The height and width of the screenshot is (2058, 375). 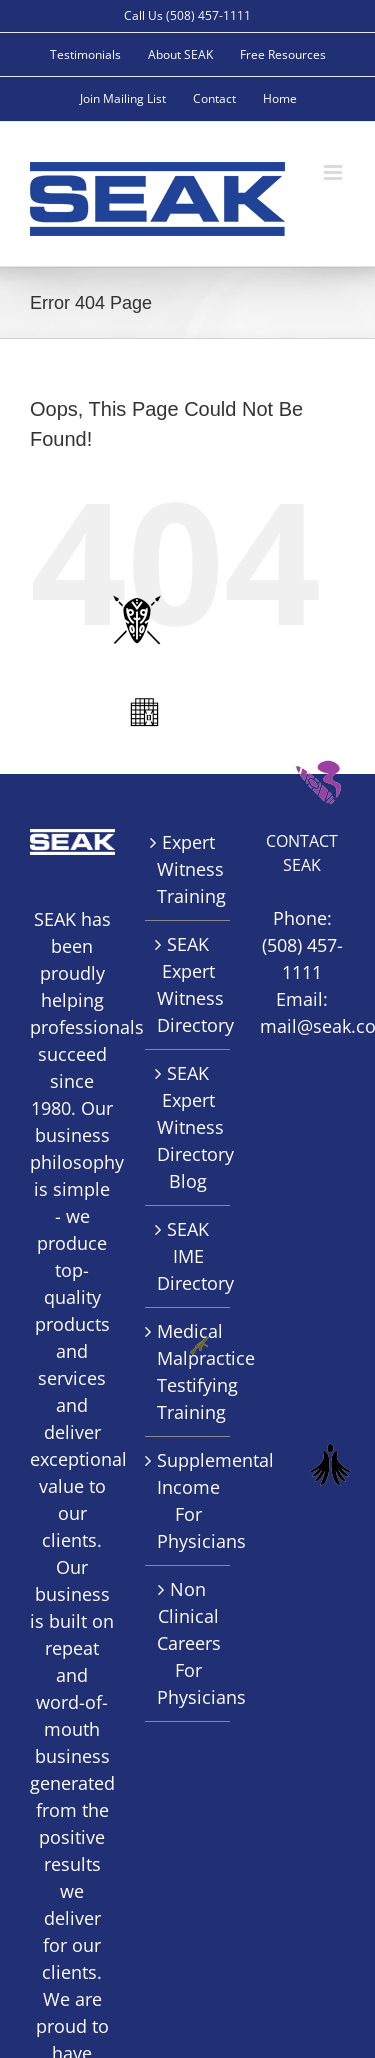 I want to click on tribal or warrior faction emblem in a game, so click(x=137, y=620).